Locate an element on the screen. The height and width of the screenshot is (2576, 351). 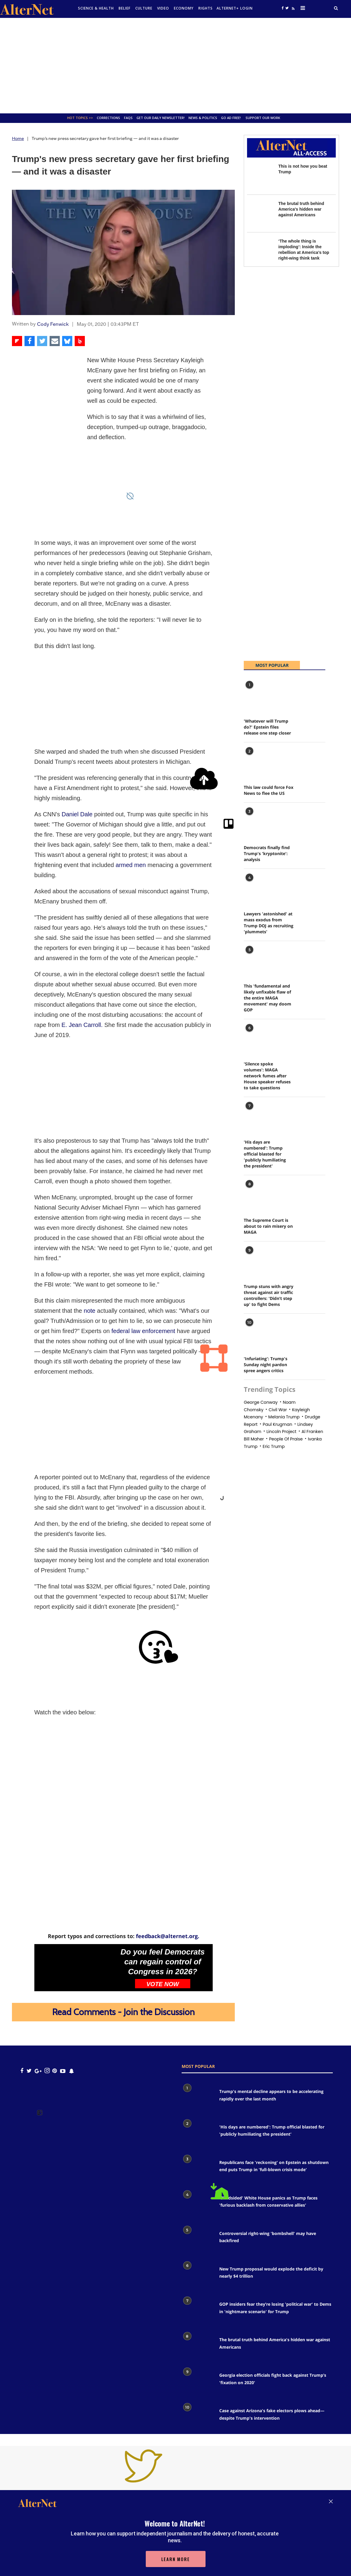
the letter J text element or keyboard shortcut indicator is located at coordinates (222, 1498).